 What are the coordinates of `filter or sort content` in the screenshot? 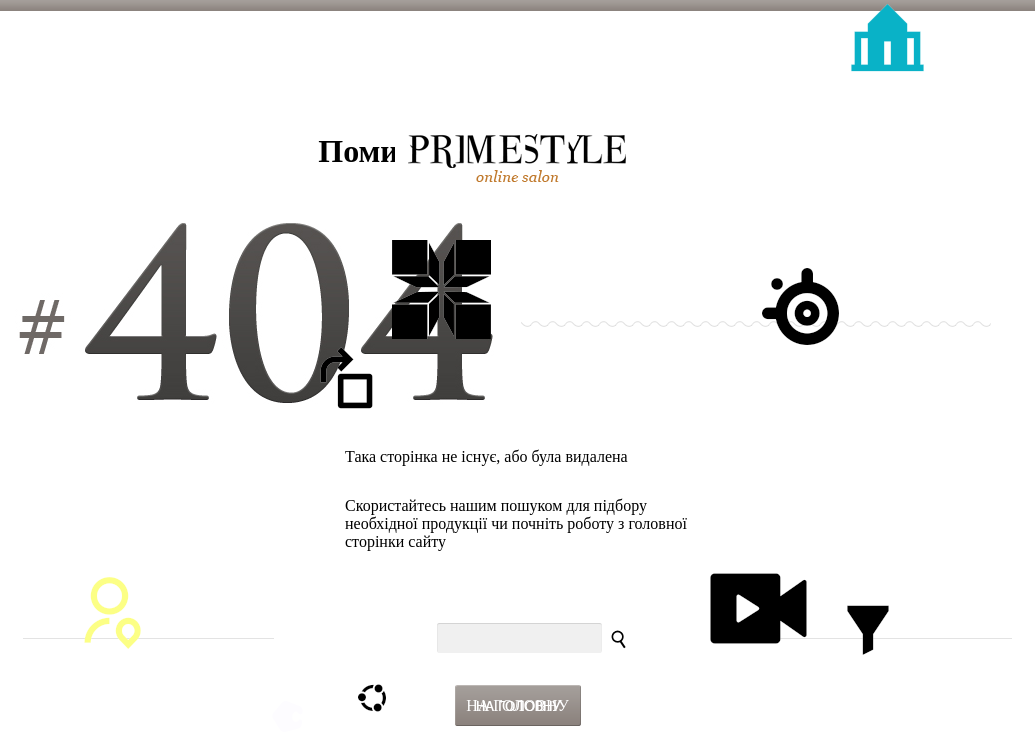 It's located at (868, 629).